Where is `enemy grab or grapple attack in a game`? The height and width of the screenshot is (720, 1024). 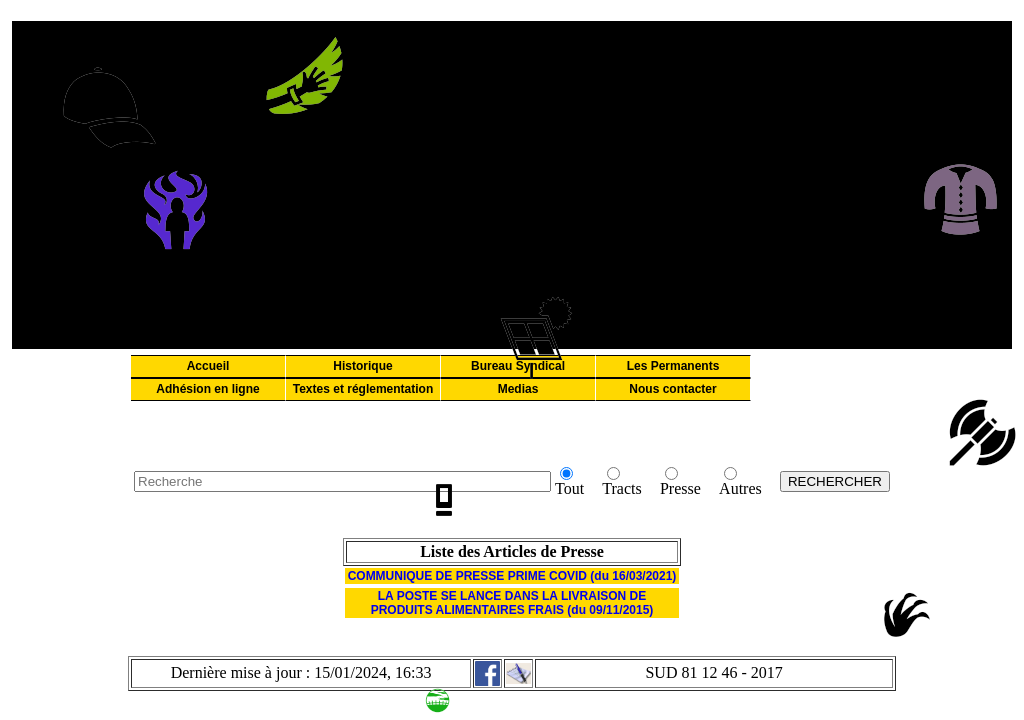 enemy grab or grapple attack in a game is located at coordinates (907, 614).